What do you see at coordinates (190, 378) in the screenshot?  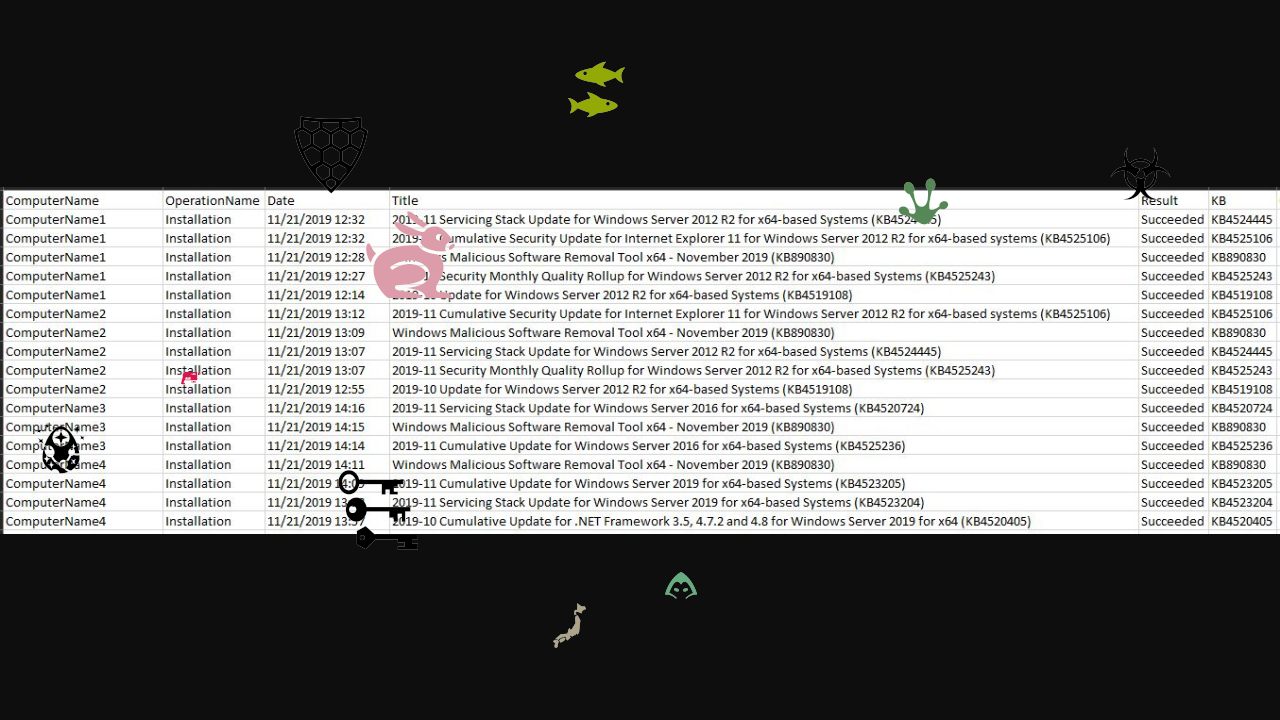 I see `select bolter weapon in game inventory` at bounding box center [190, 378].